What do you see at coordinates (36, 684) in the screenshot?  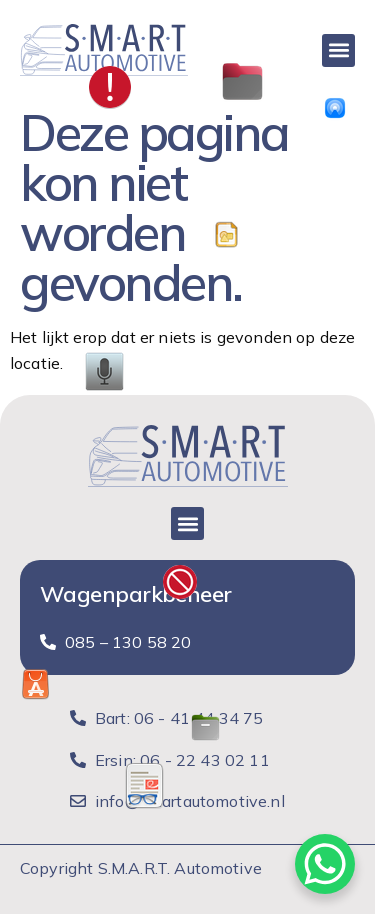 I see `open the app center to browse and install applications` at bounding box center [36, 684].